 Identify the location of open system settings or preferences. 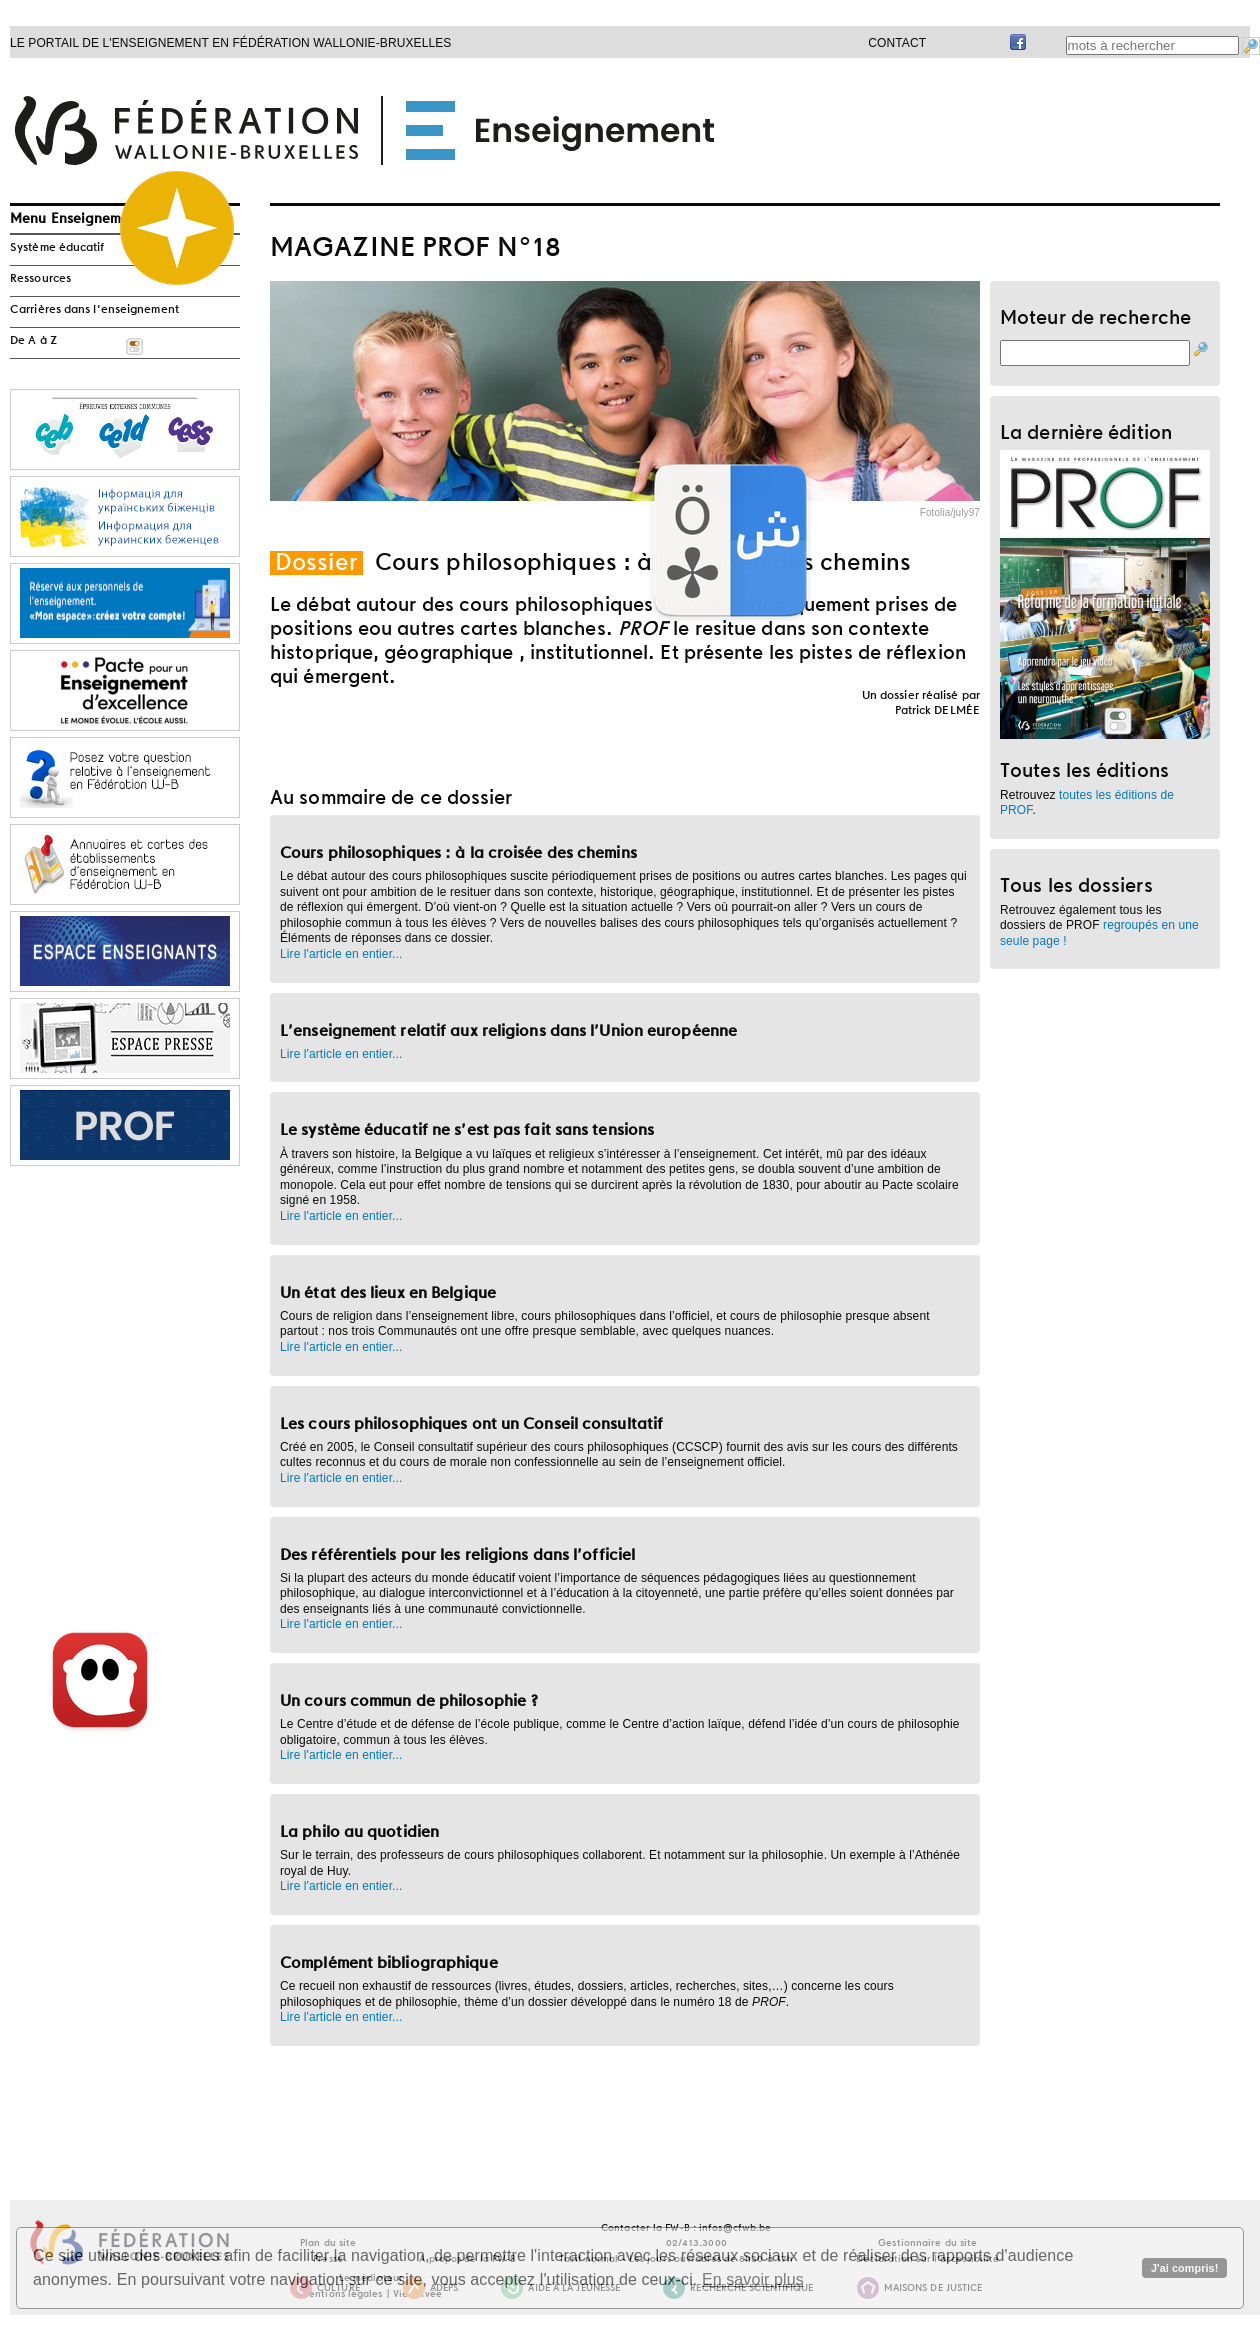
(134, 346).